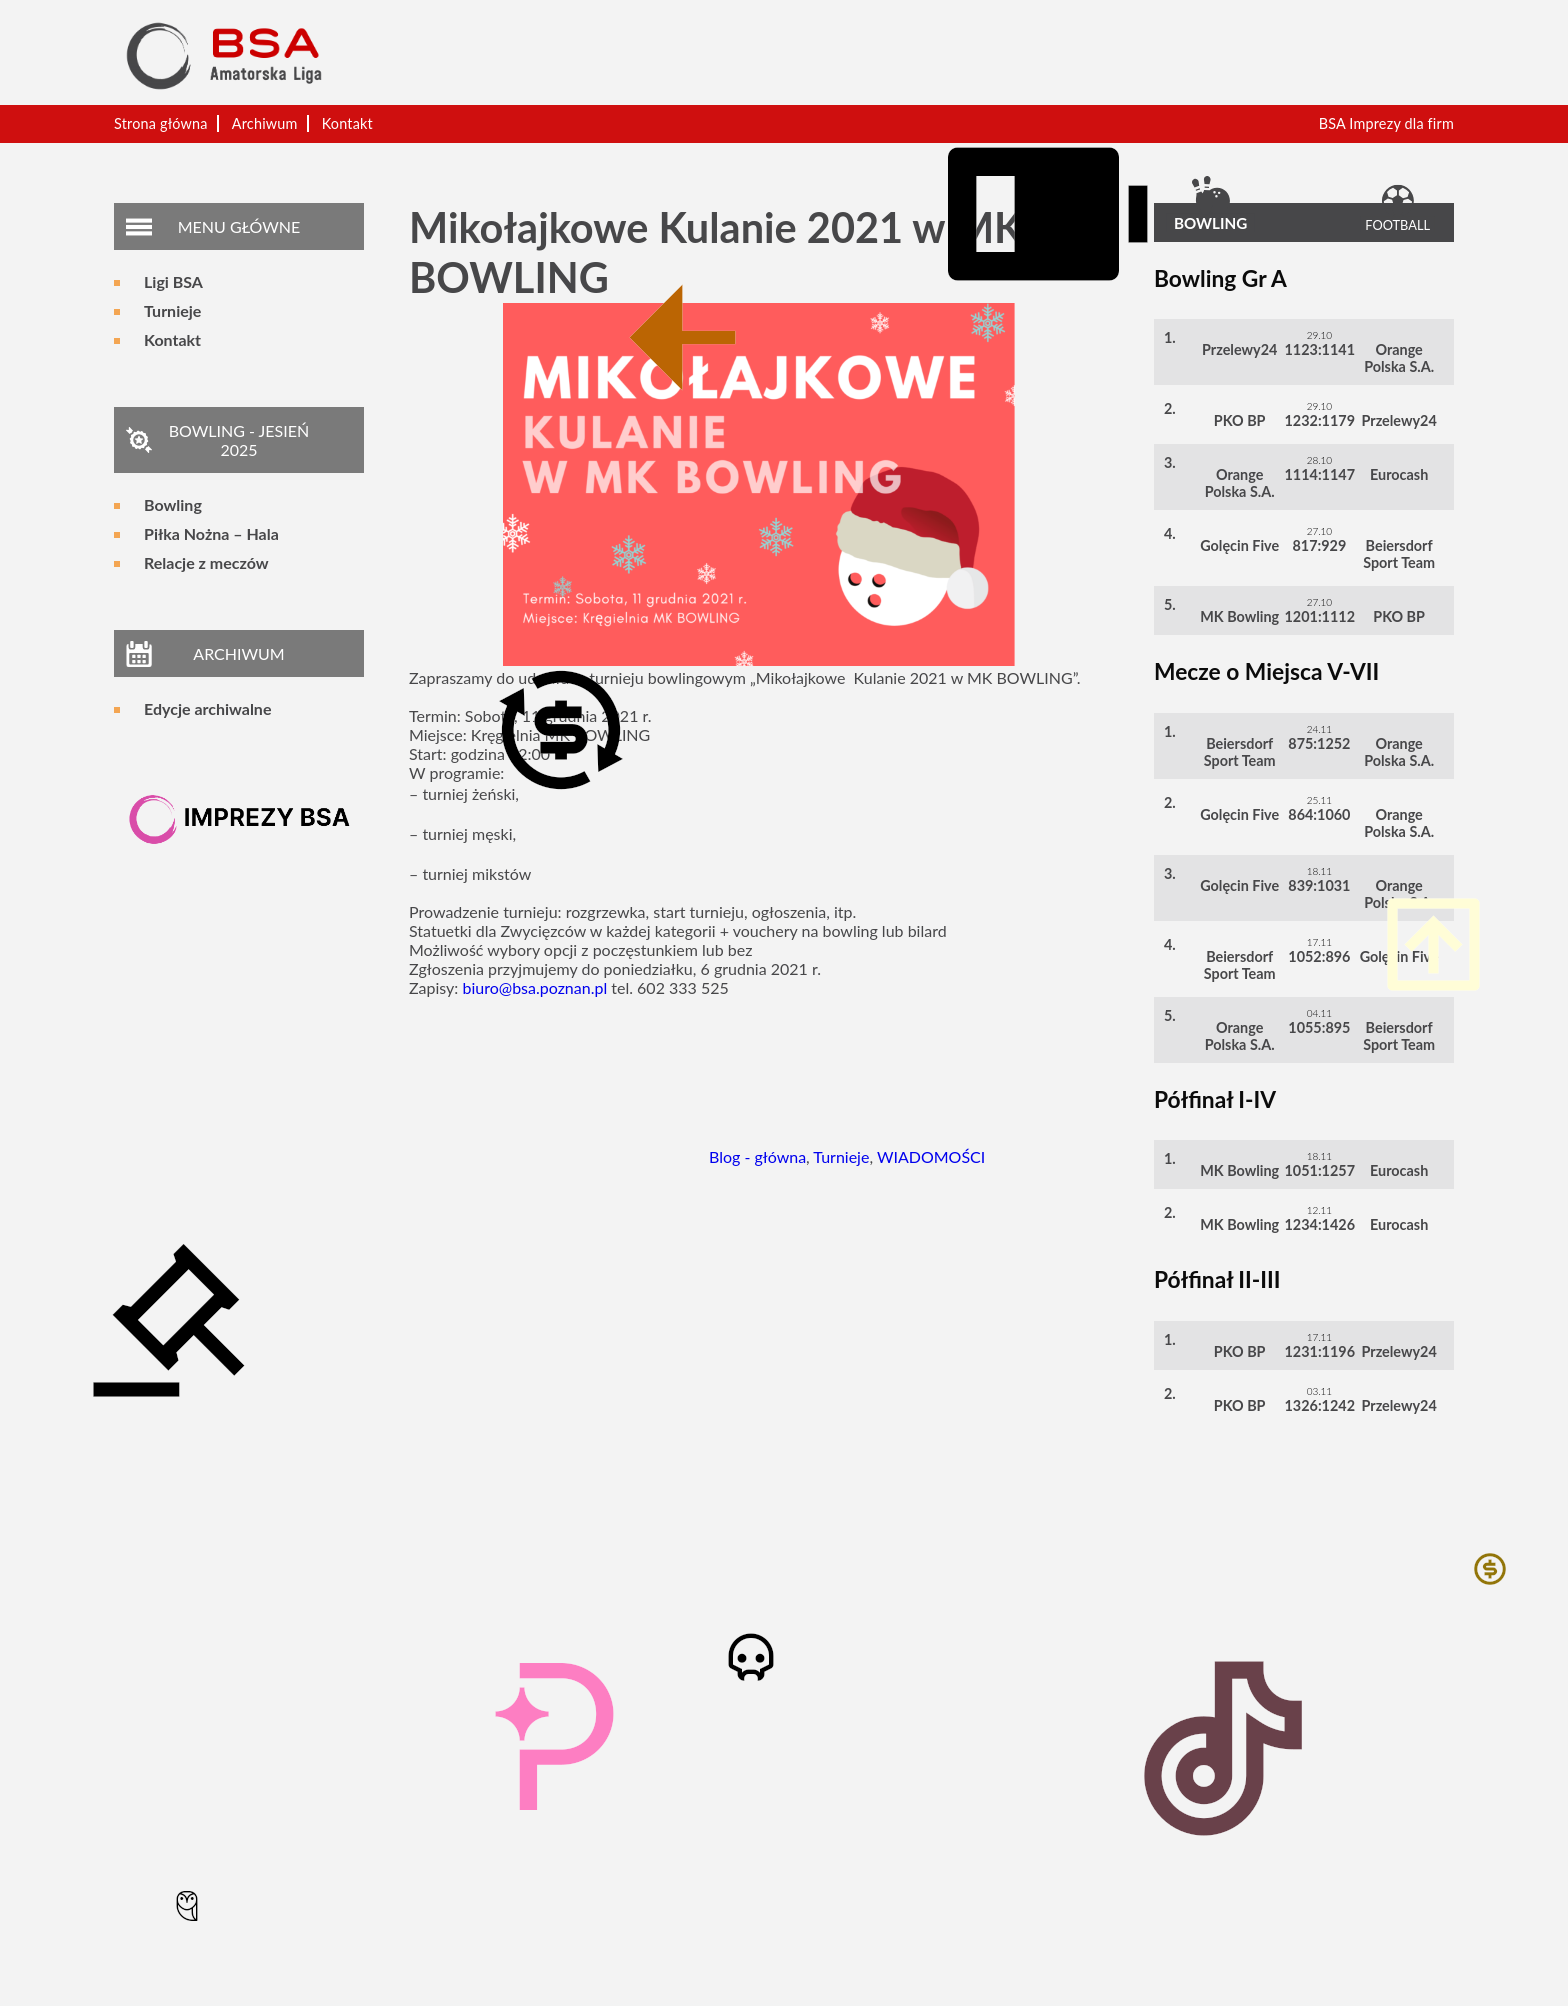 The image size is (1568, 2006). I want to click on indicates low battery status, so click(1043, 214).